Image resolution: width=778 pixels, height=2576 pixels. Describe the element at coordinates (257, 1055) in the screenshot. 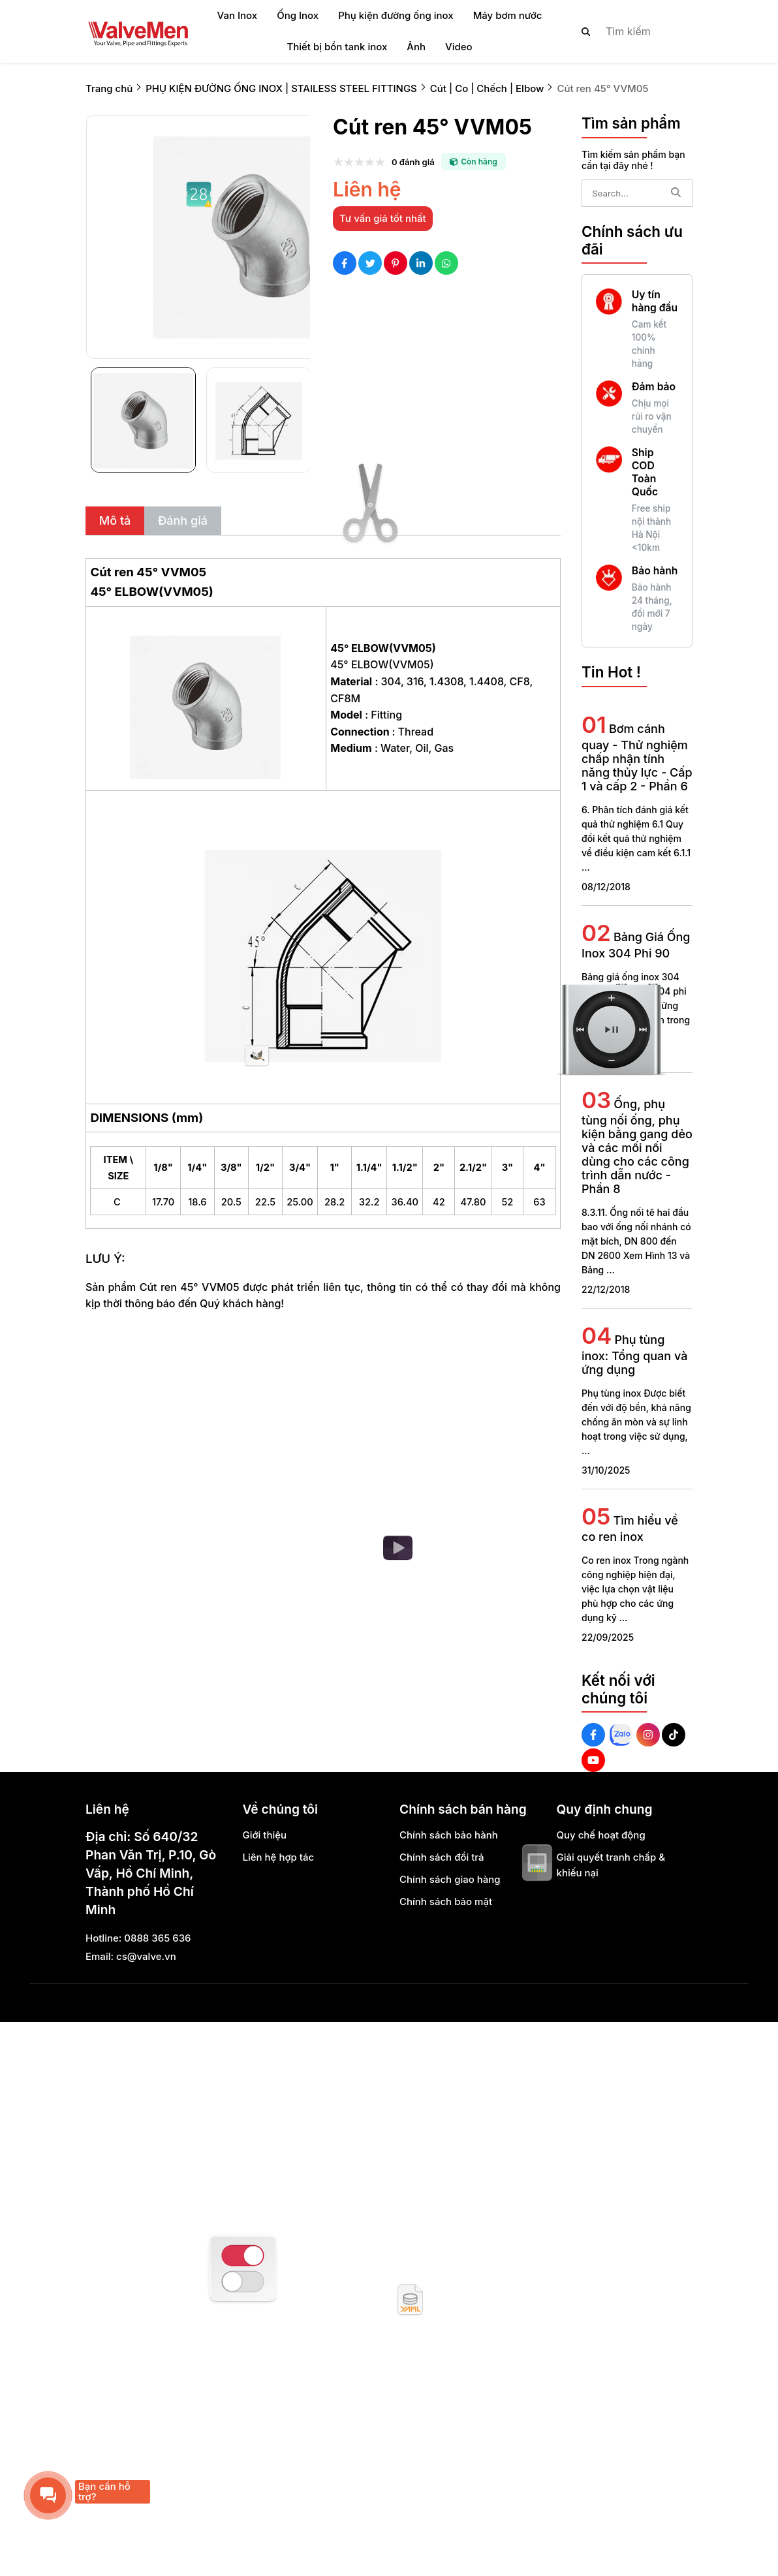

I see `a compressed GIMP image file` at that location.